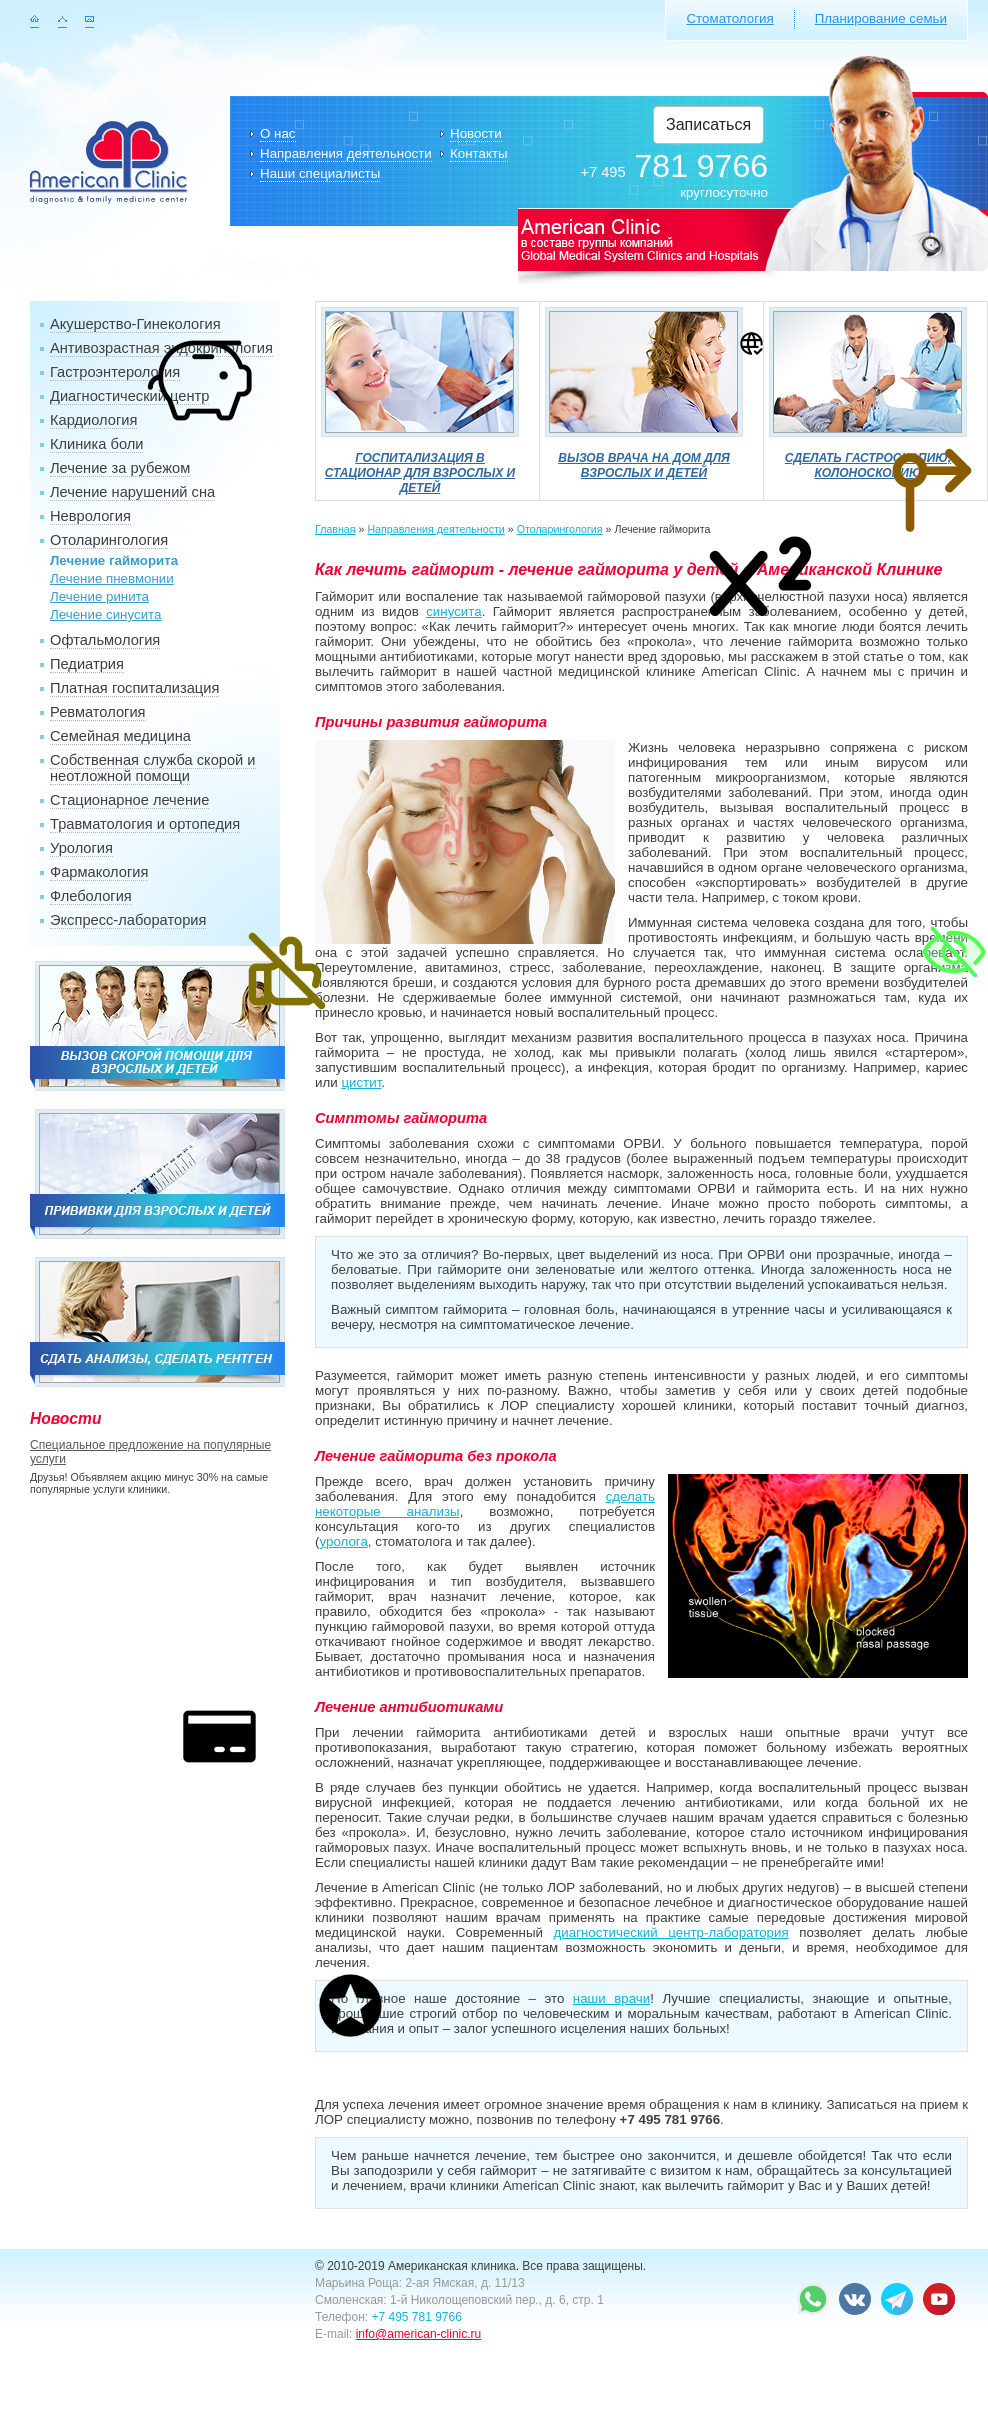  I want to click on hide password or sensitive content, so click(954, 952).